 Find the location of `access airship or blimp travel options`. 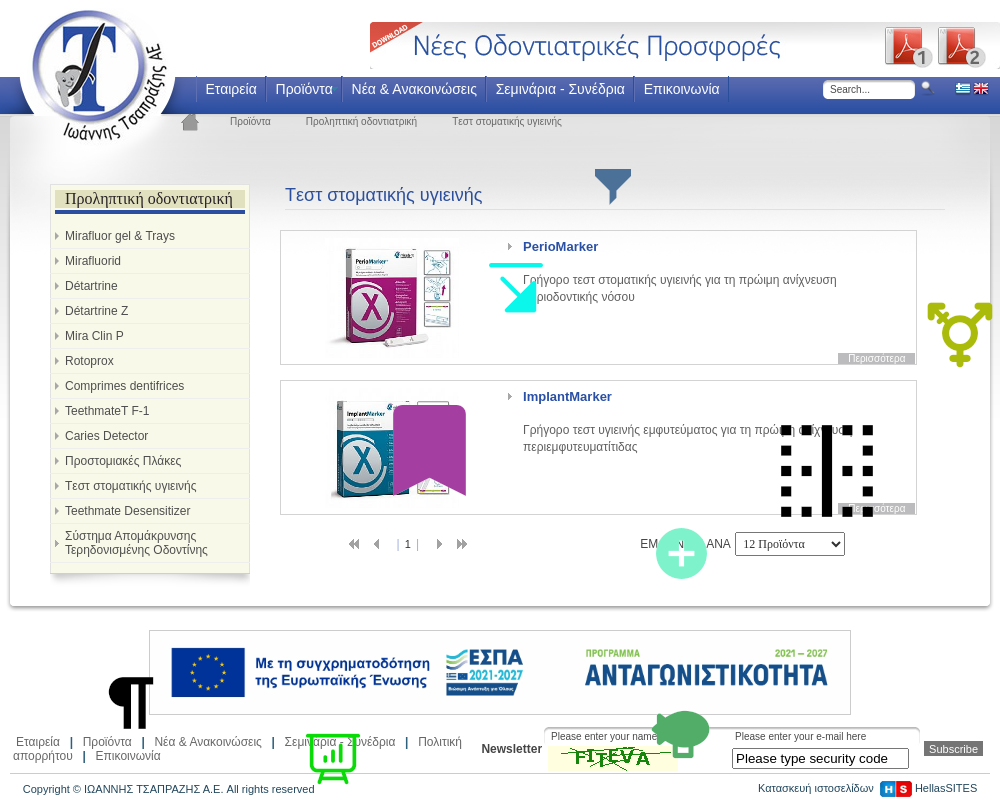

access airship or blimp travel options is located at coordinates (680, 734).